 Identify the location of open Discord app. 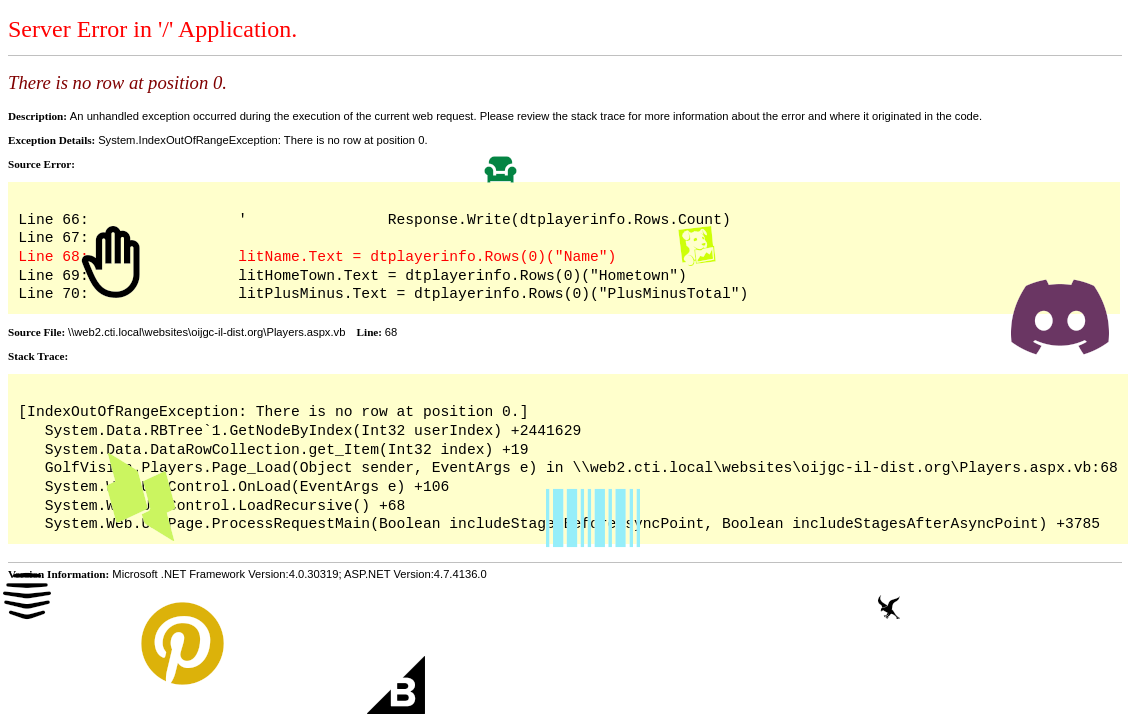
(1060, 317).